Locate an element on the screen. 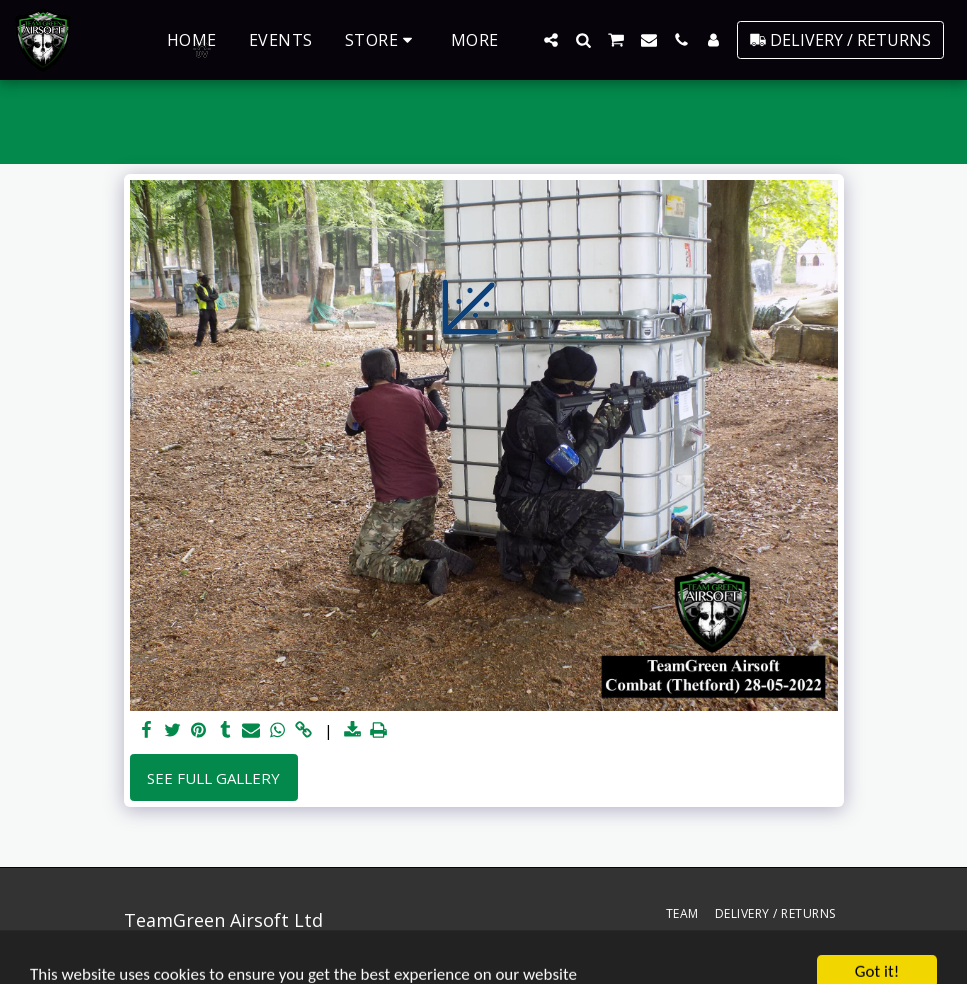 The height and width of the screenshot is (984, 967). view covariate analysis chart is located at coordinates (470, 307).